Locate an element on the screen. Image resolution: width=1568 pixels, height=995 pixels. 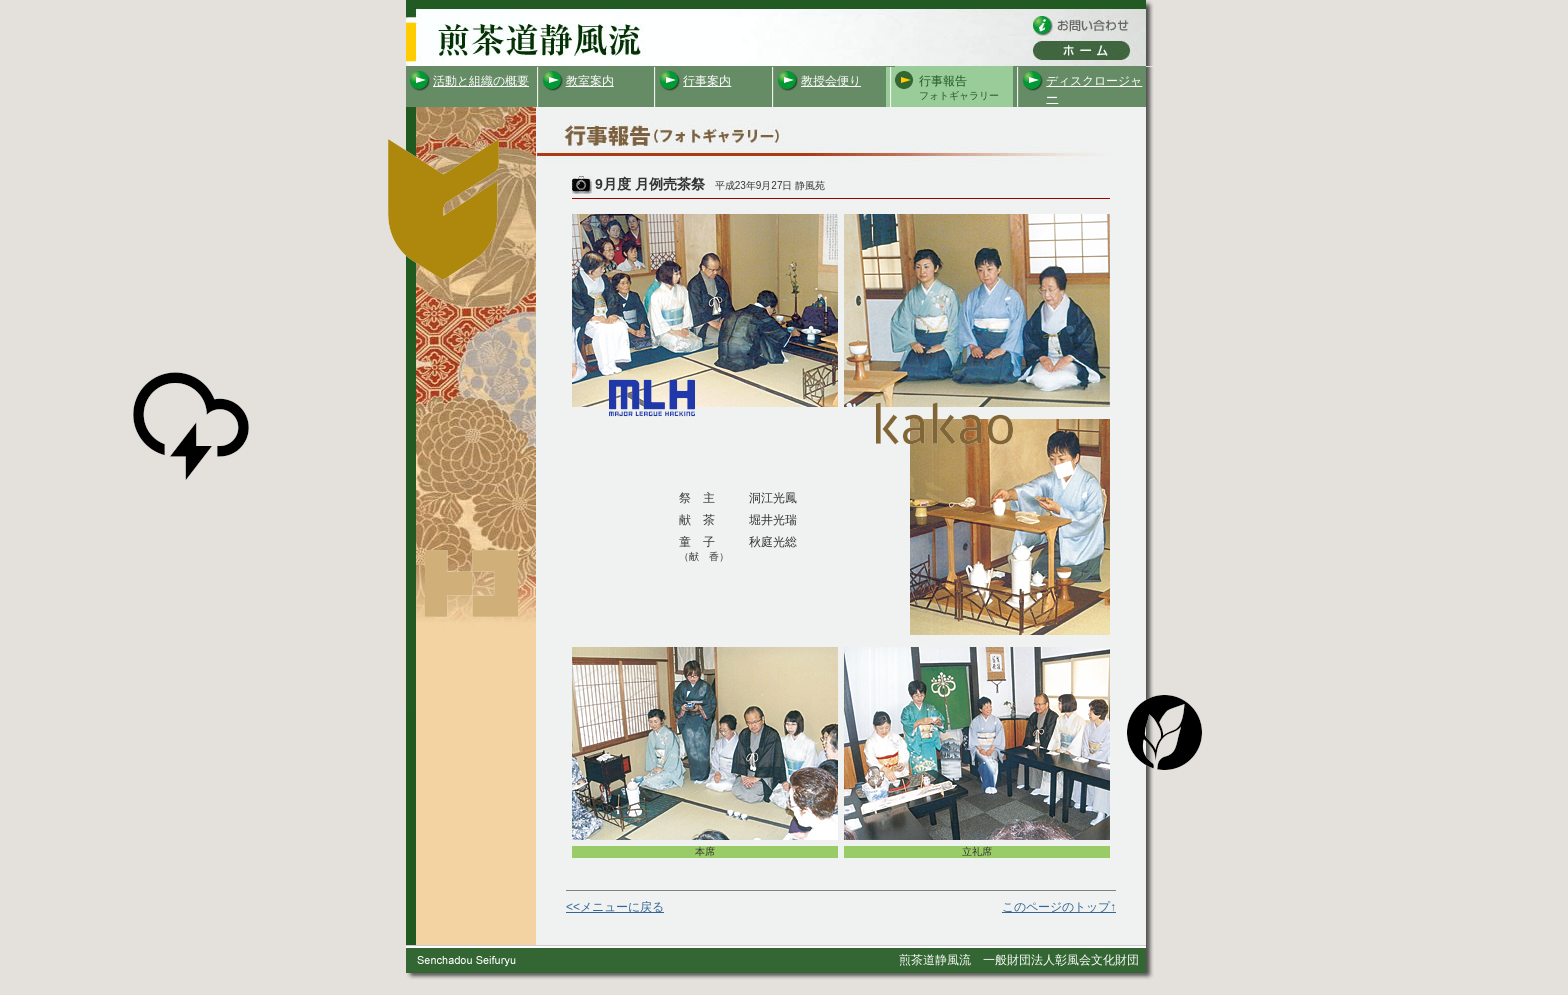
visit Big Cartel website or app is located at coordinates (443, 209).